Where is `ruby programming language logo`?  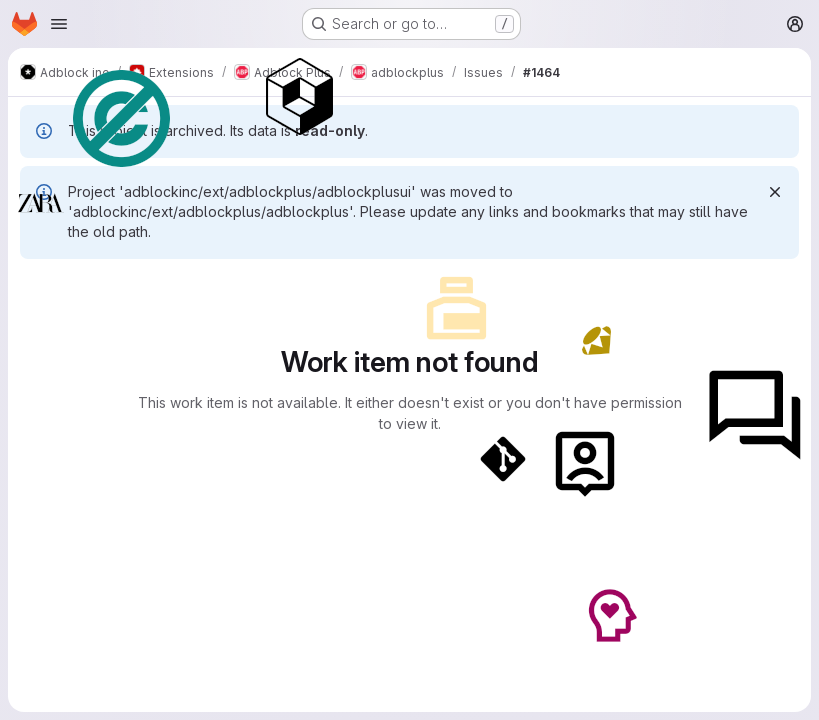
ruby programming language logo is located at coordinates (596, 340).